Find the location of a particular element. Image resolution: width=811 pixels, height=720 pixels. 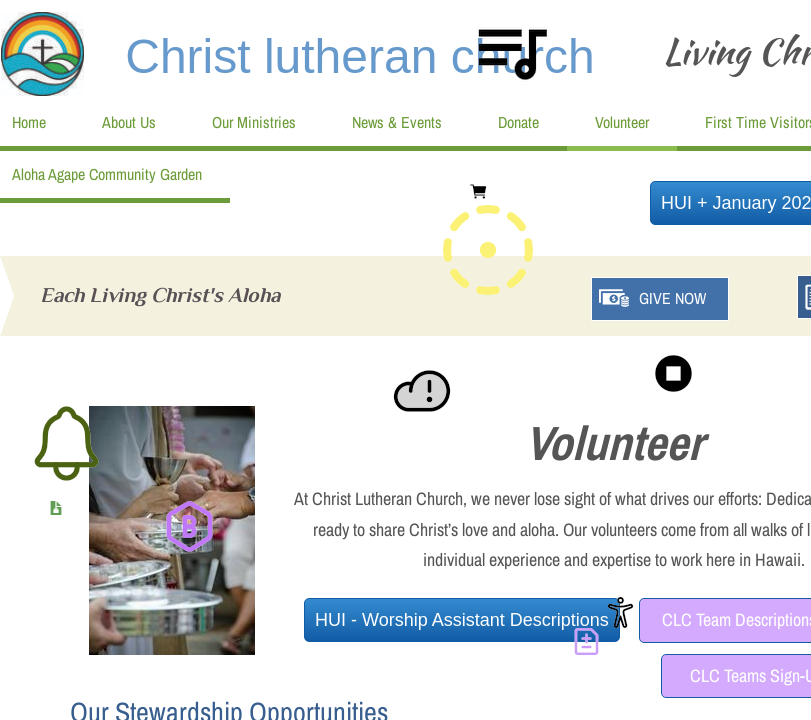

access accessibility settings is located at coordinates (620, 612).